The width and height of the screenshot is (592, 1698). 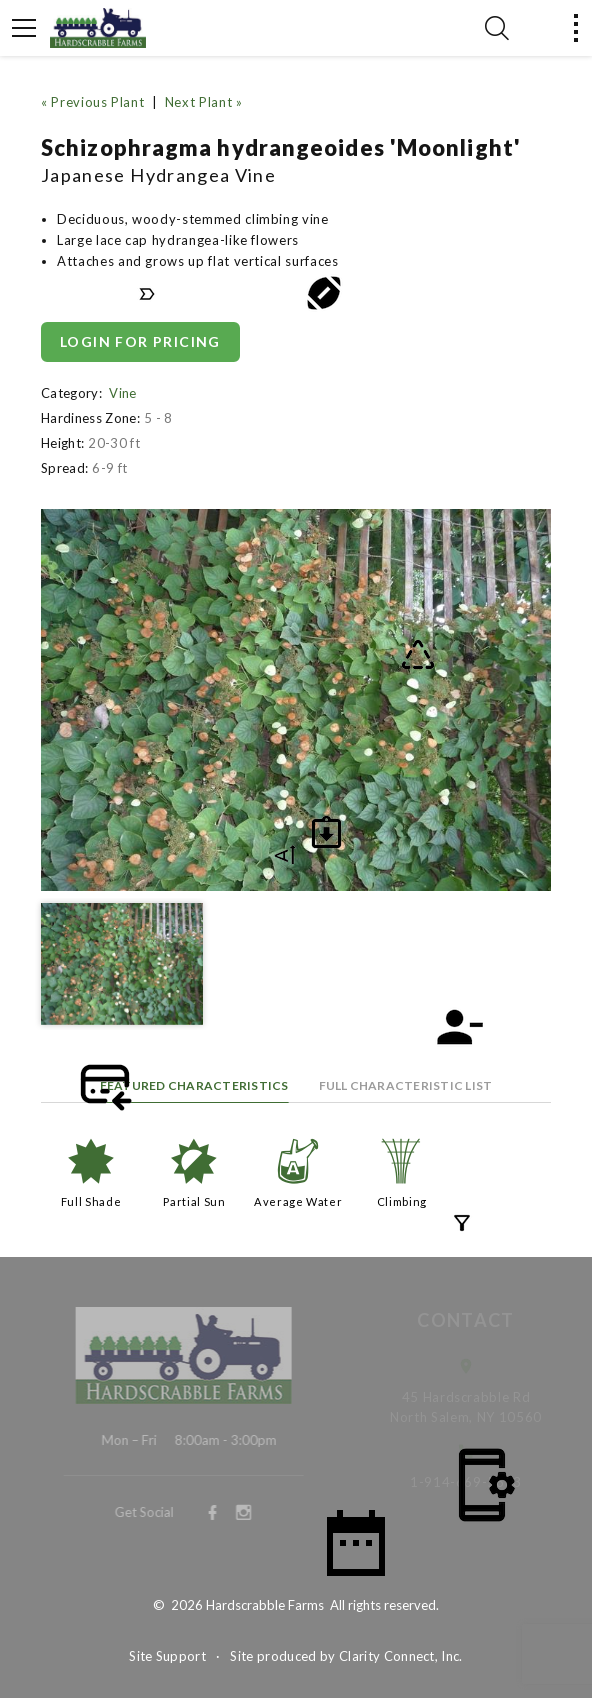 What do you see at coordinates (285, 854) in the screenshot?
I see `rotate text direction upward` at bounding box center [285, 854].